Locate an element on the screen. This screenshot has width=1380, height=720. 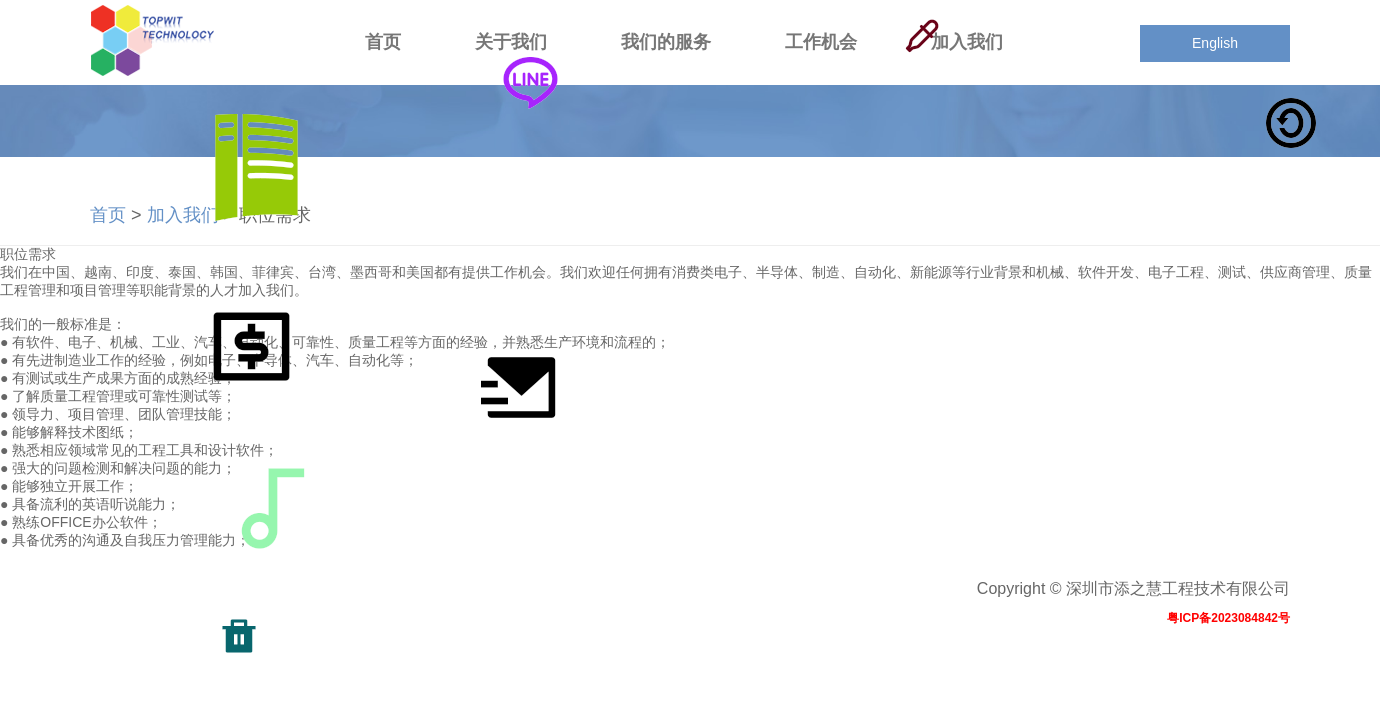
access Read the Docs documentation platform is located at coordinates (256, 167).